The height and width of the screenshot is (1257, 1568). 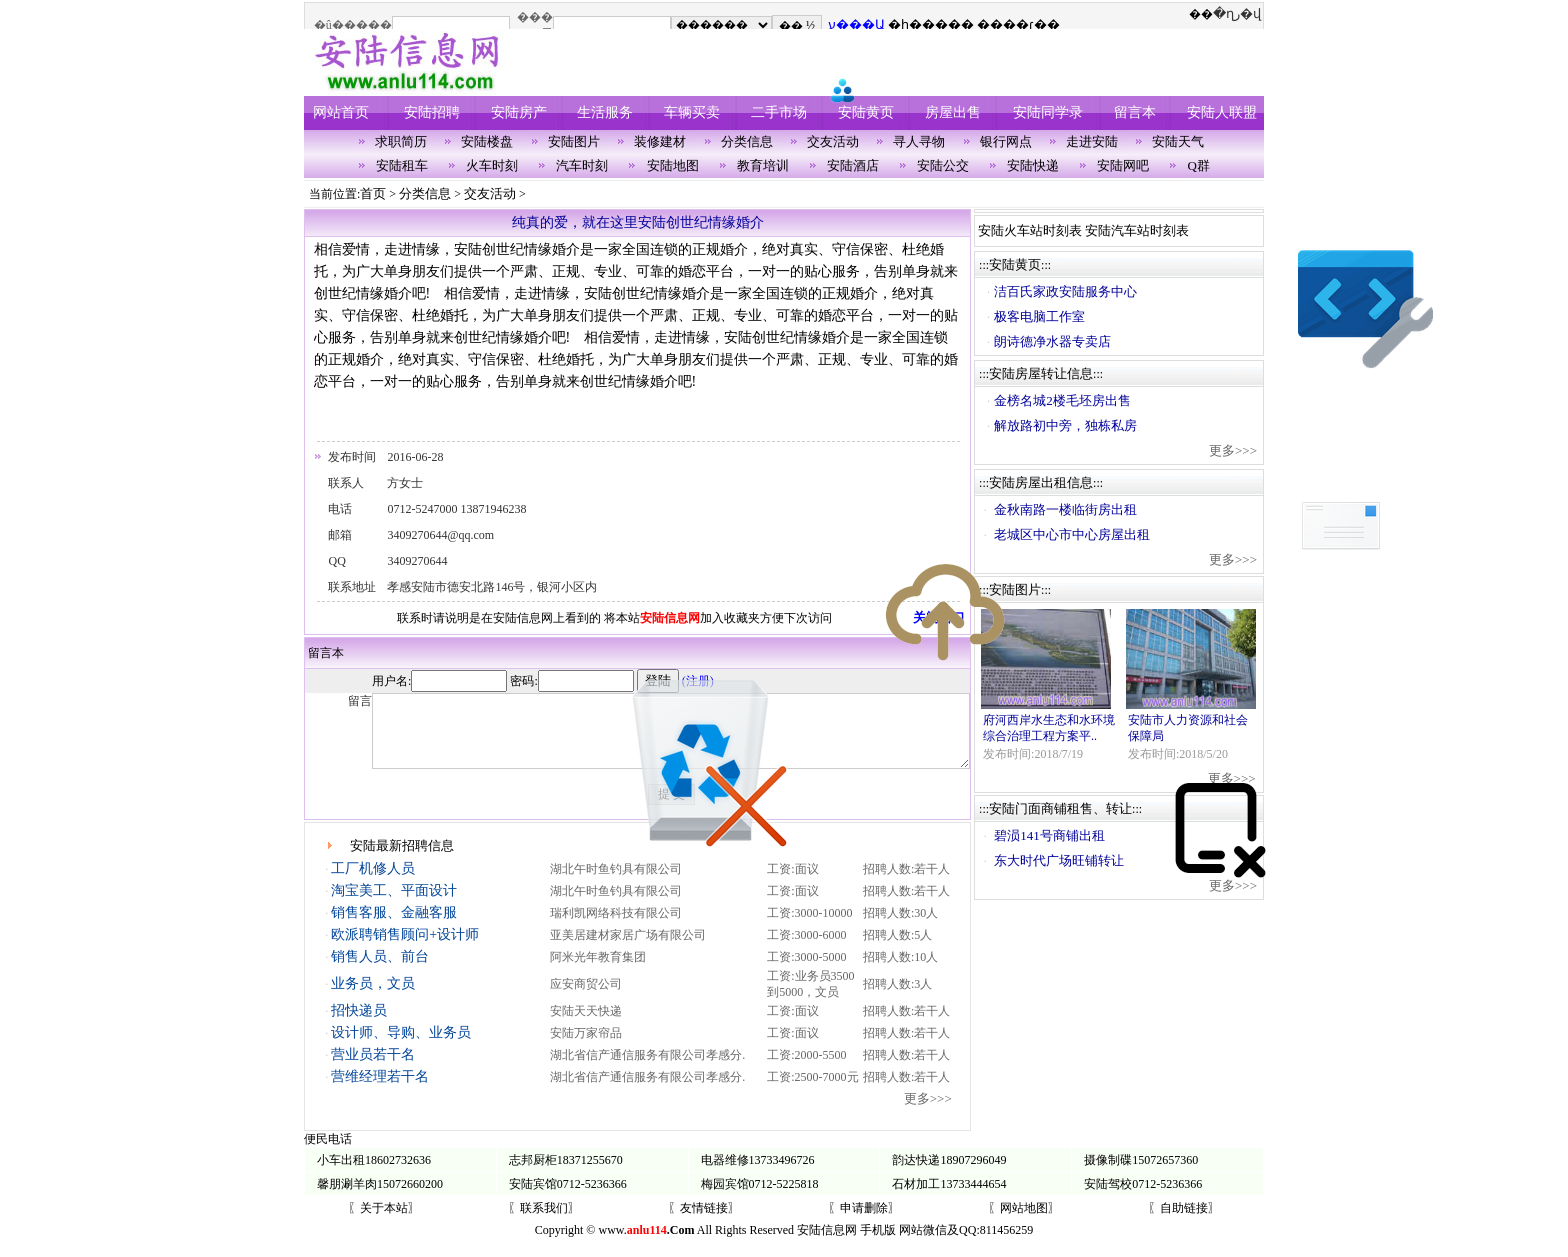 I want to click on open your email inbox, so click(x=1341, y=526).